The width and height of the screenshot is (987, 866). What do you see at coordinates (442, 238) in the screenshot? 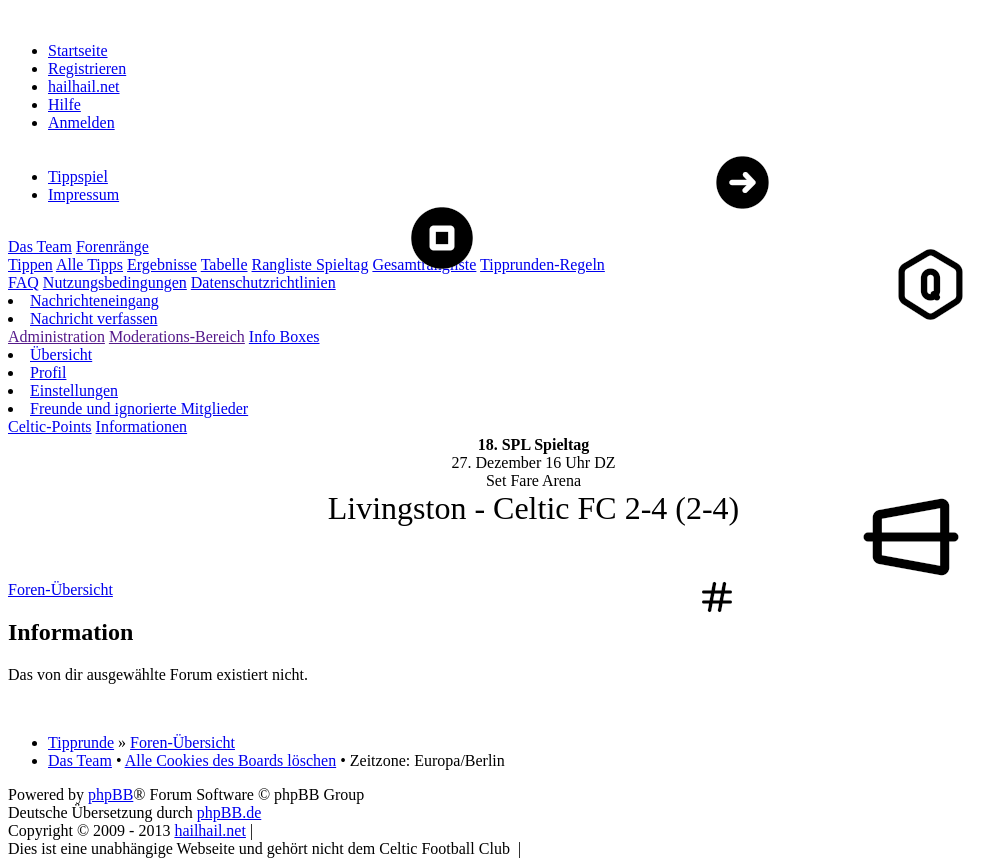
I see `stop media playback` at bounding box center [442, 238].